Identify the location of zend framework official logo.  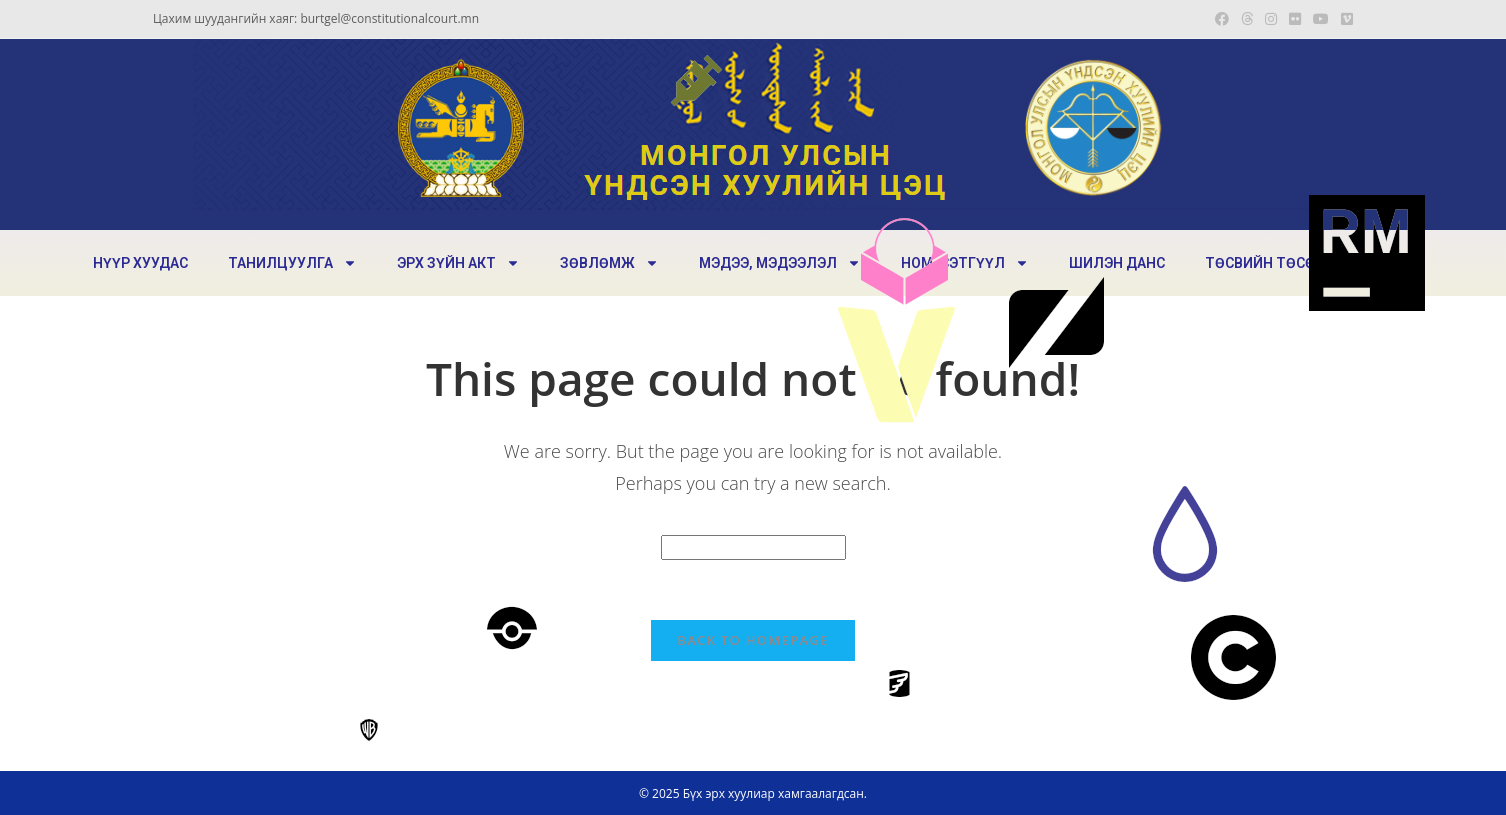
(1056, 322).